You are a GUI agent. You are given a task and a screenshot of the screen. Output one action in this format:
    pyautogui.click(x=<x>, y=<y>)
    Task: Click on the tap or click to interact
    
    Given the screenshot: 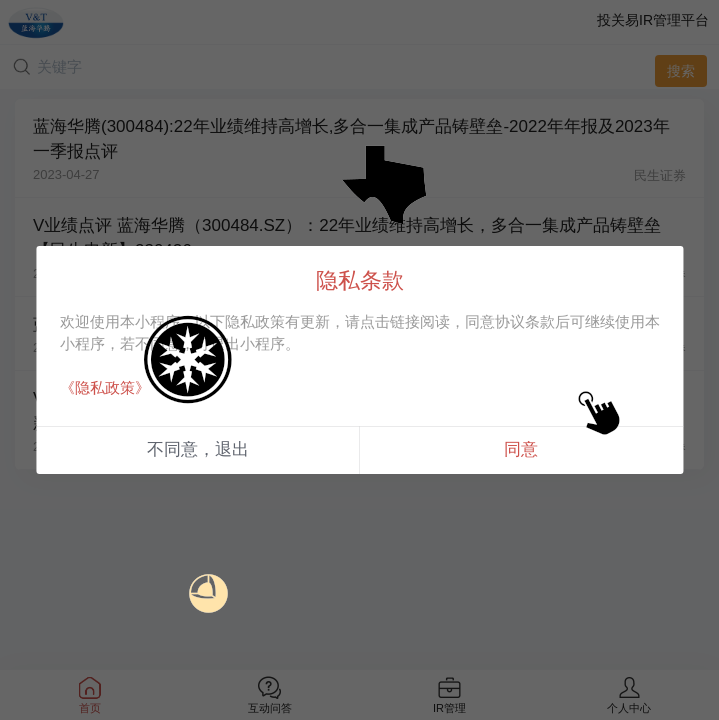 What is the action you would take?
    pyautogui.click(x=599, y=413)
    